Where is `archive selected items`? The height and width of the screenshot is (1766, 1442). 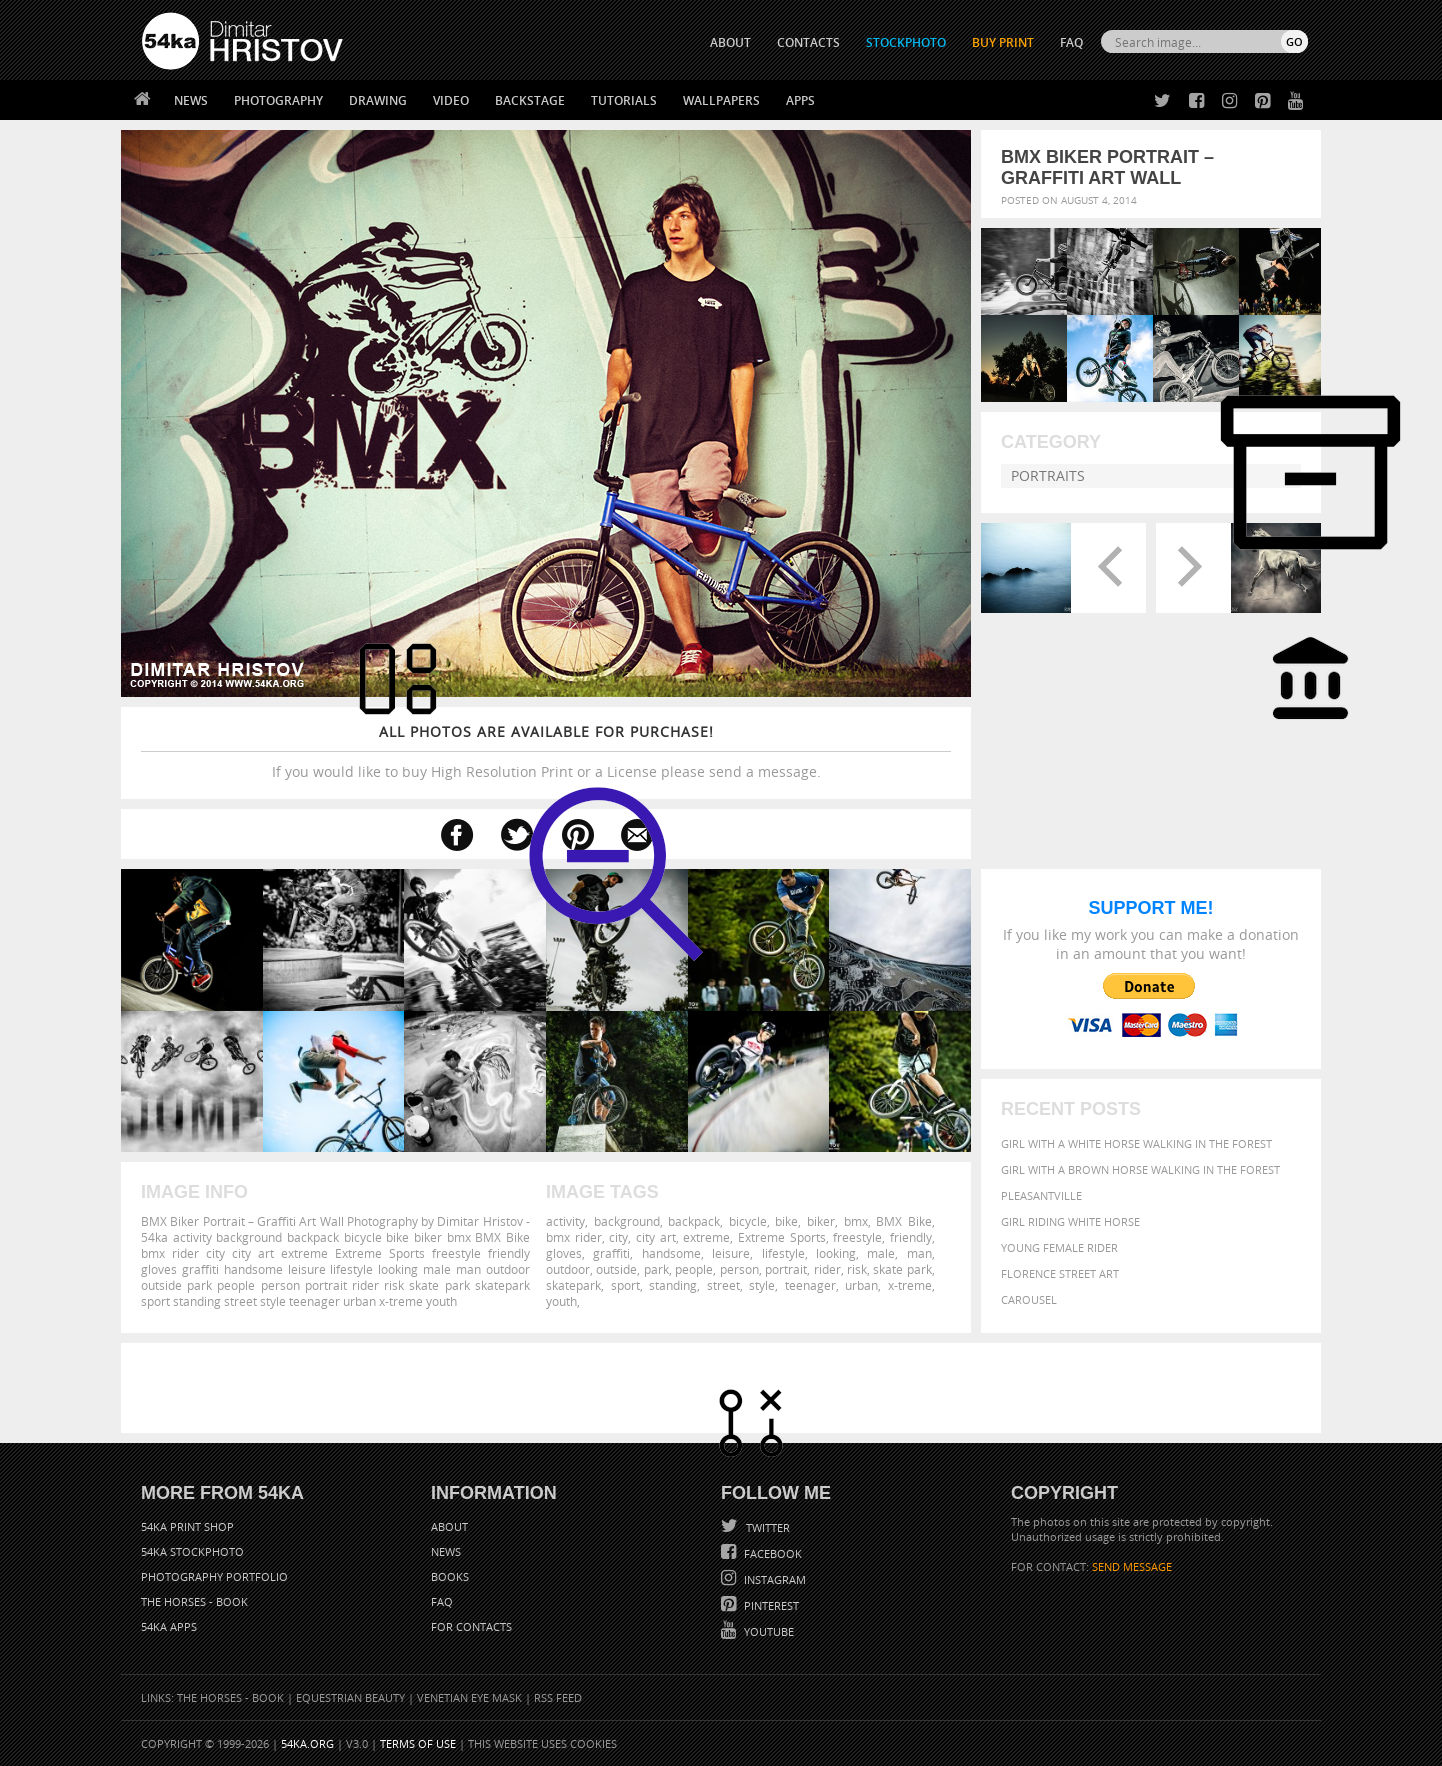 archive selected items is located at coordinates (1310, 472).